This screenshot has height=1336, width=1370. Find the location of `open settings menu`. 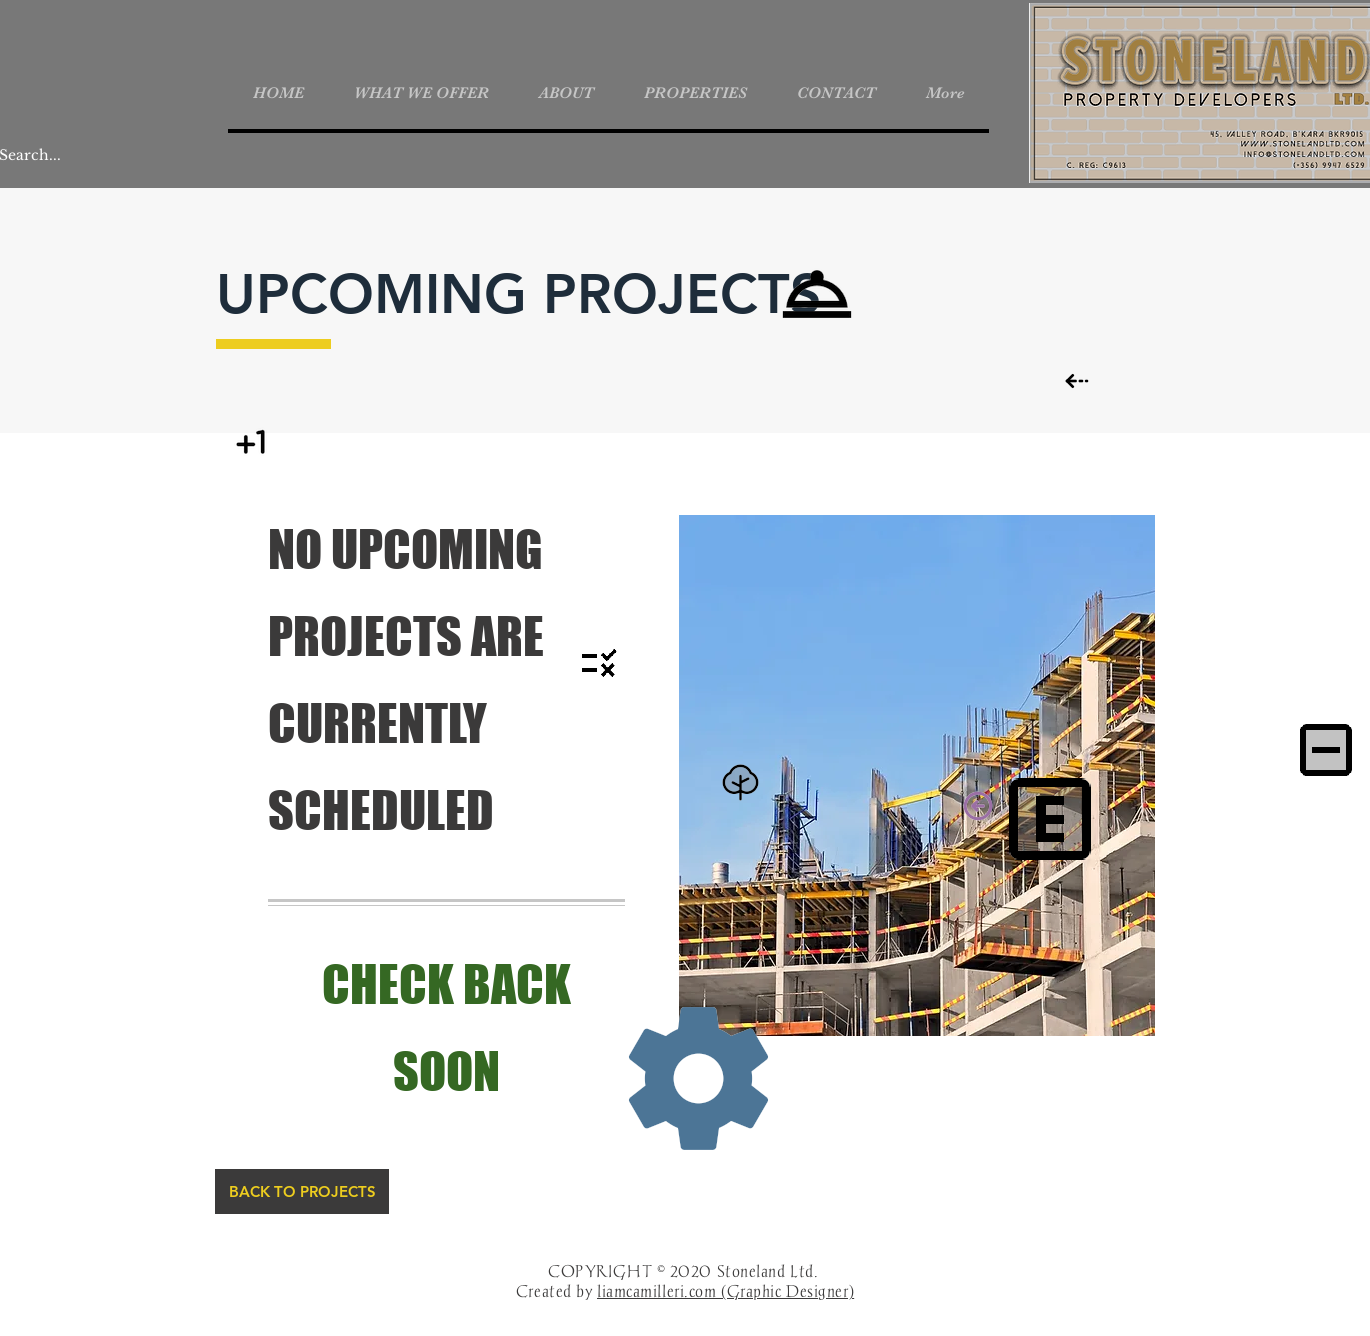

open settings menu is located at coordinates (698, 1078).